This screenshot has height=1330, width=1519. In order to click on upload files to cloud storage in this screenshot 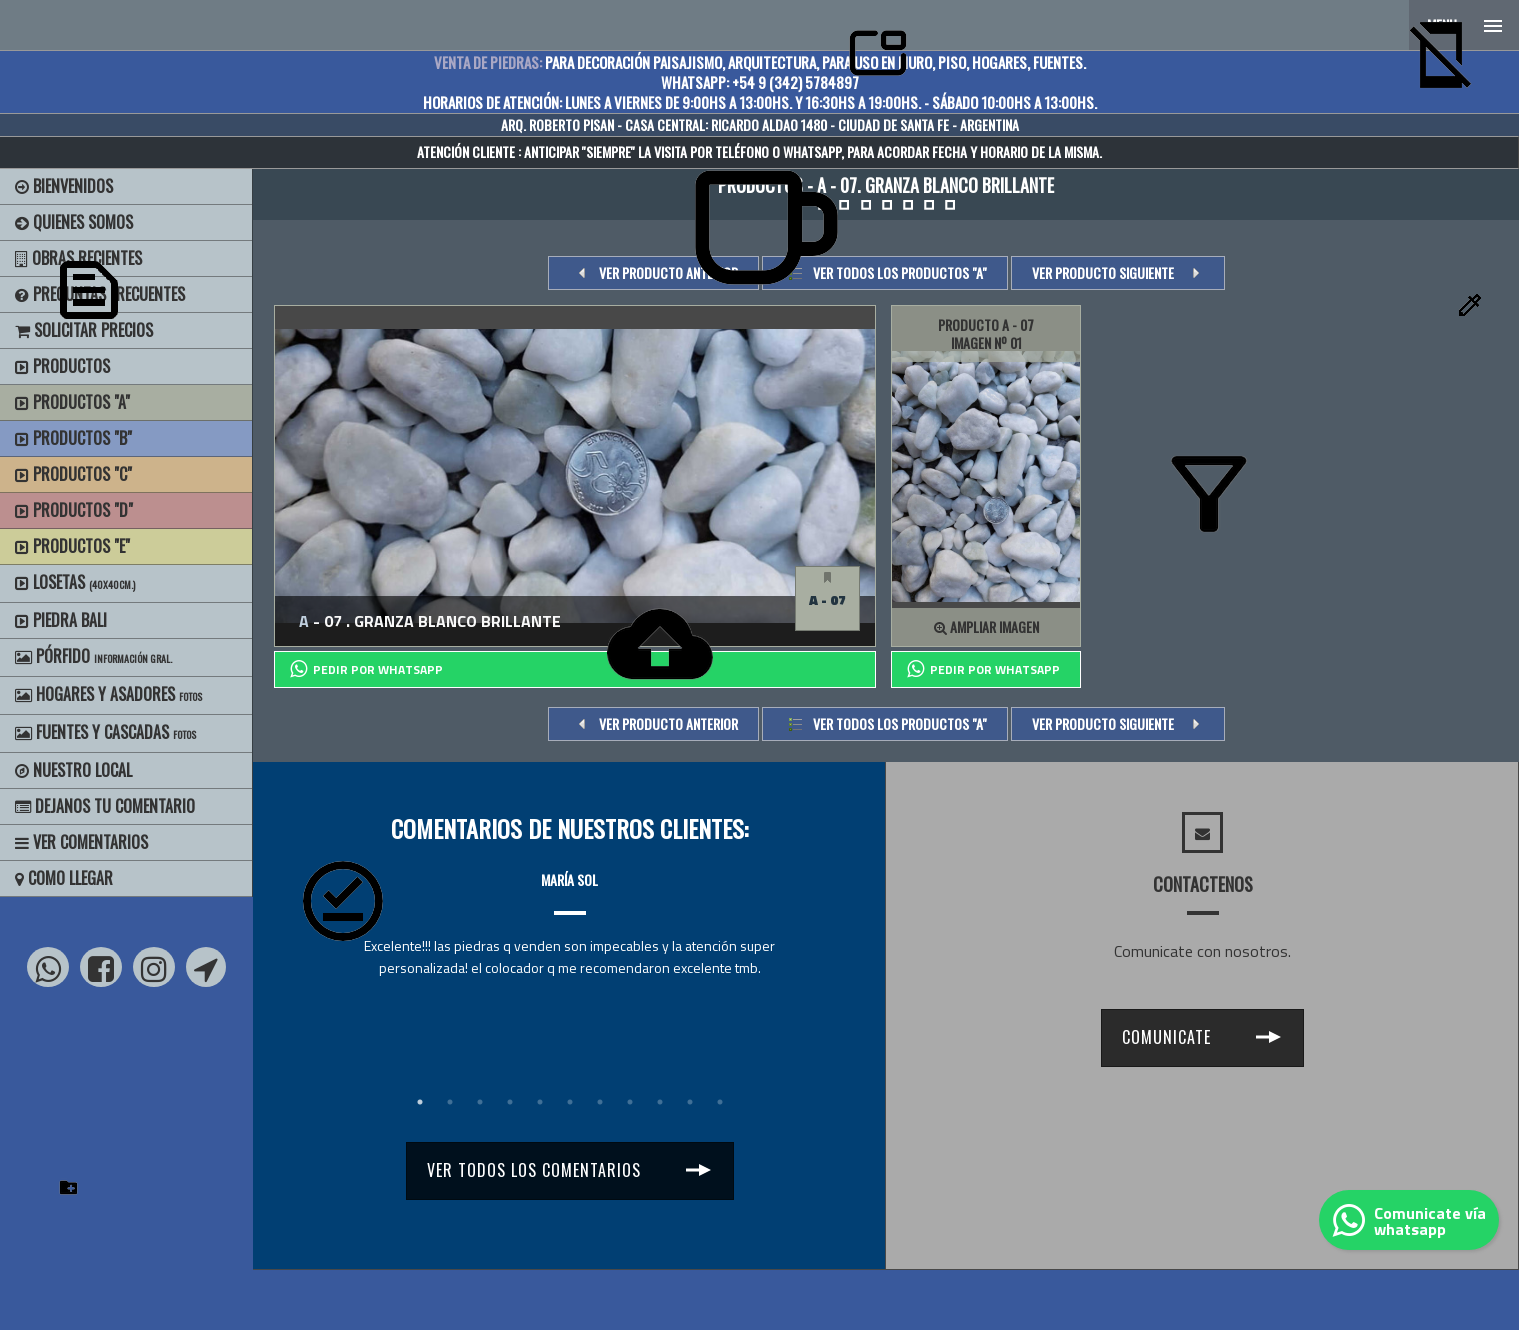, I will do `click(660, 644)`.